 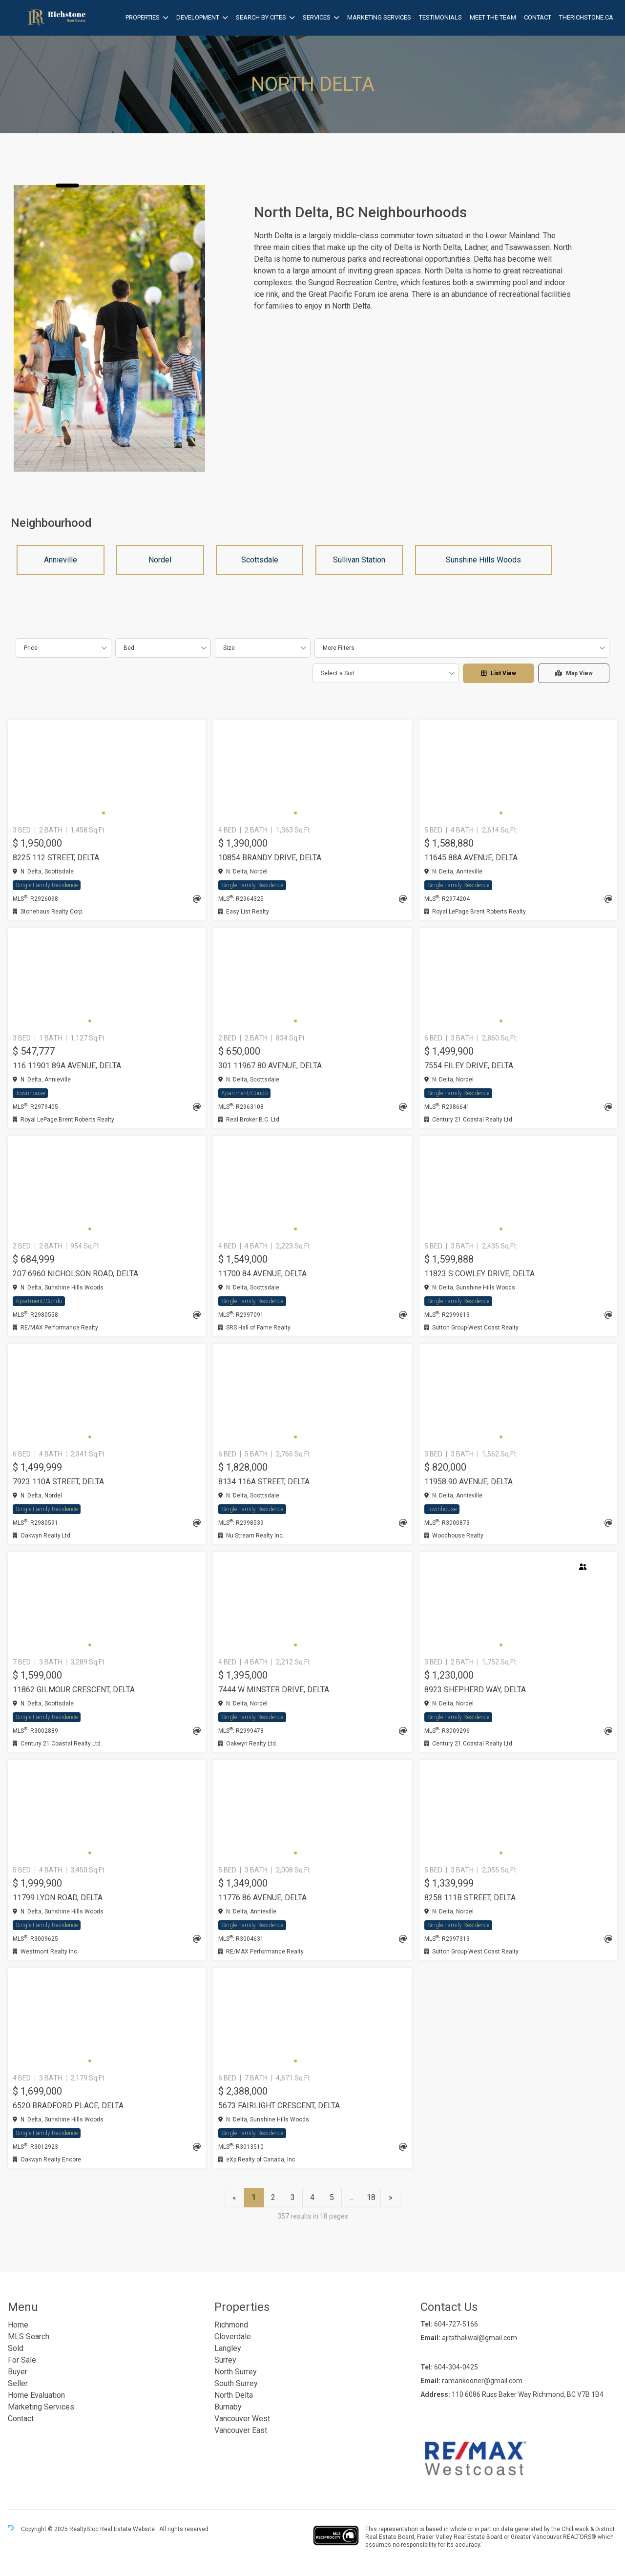 What do you see at coordinates (583, 1566) in the screenshot?
I see `view your friends list` at bounding box center [583, 1566].